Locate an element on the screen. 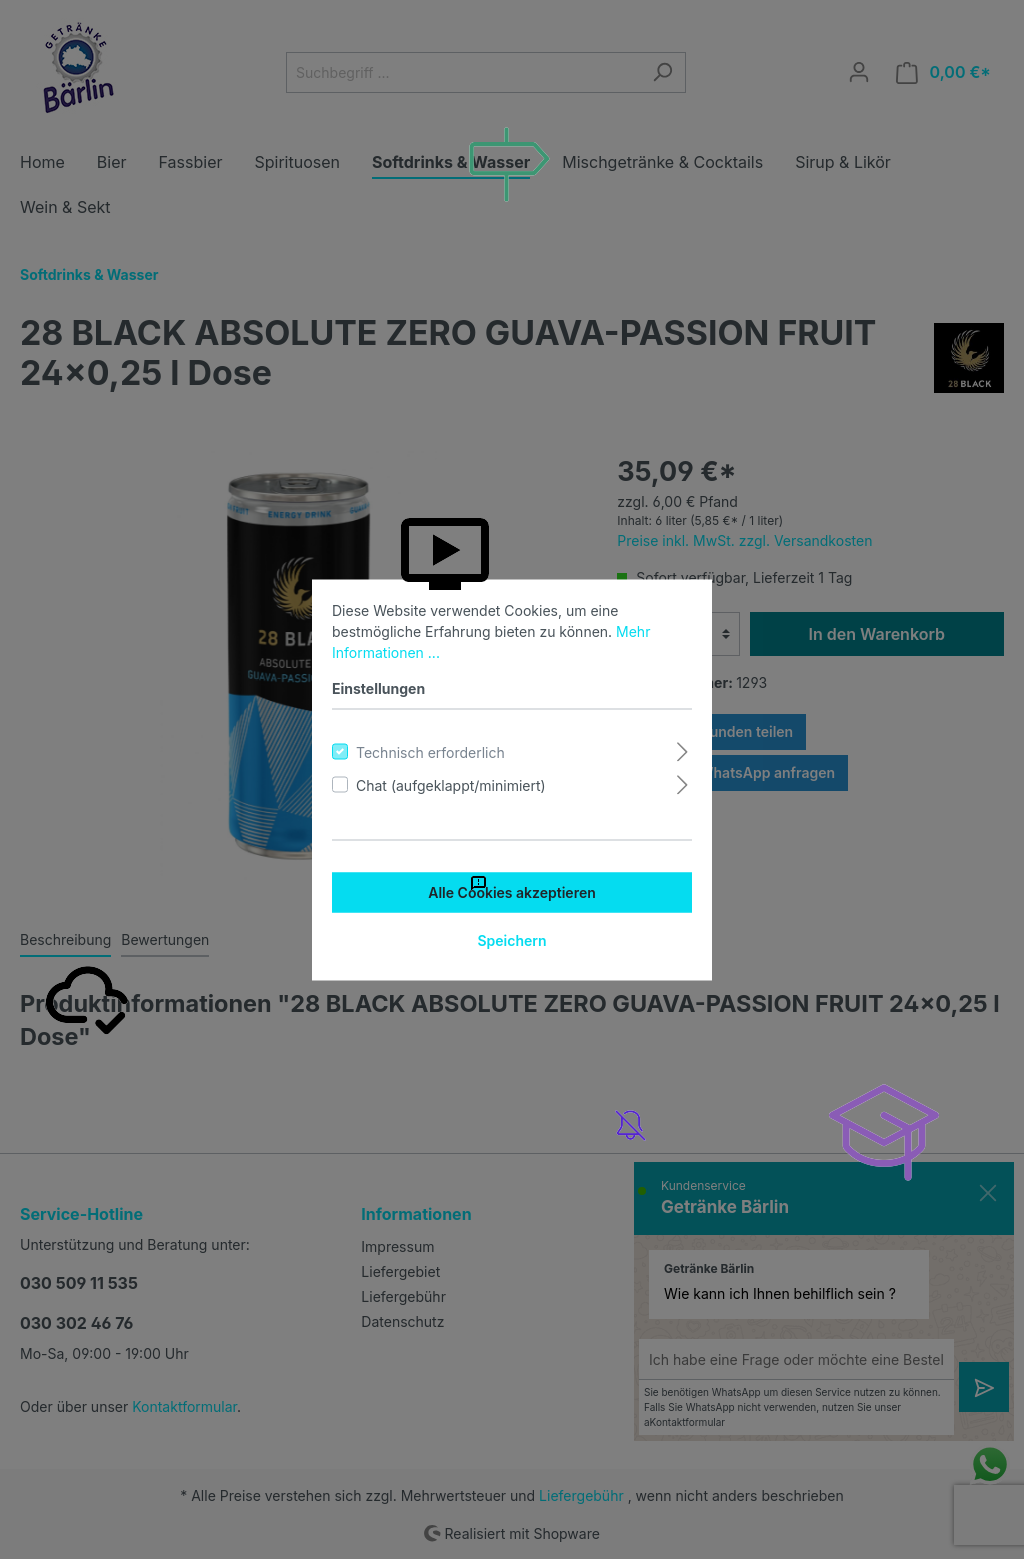 Image resolution: width=1024 pixels, height=1559 pixels. access on-demand video content is located at coordinates (445, 554).